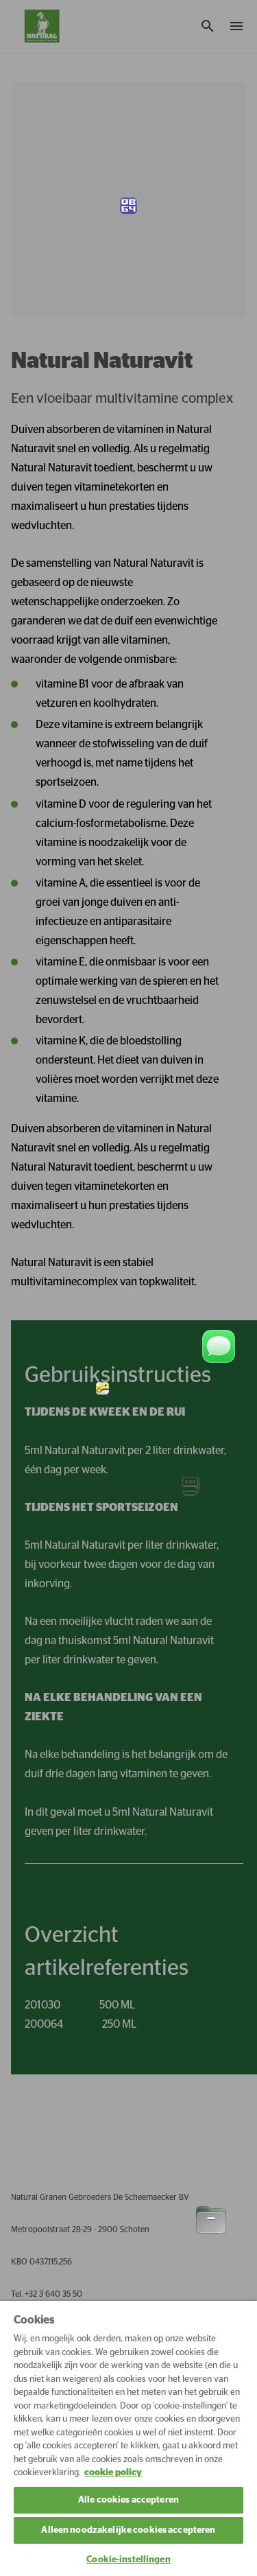  What do you see at coordinates (102, 1388) in the screenshot?
I see `open diffuse app for file comparison` at bounding box center [102, 1388].